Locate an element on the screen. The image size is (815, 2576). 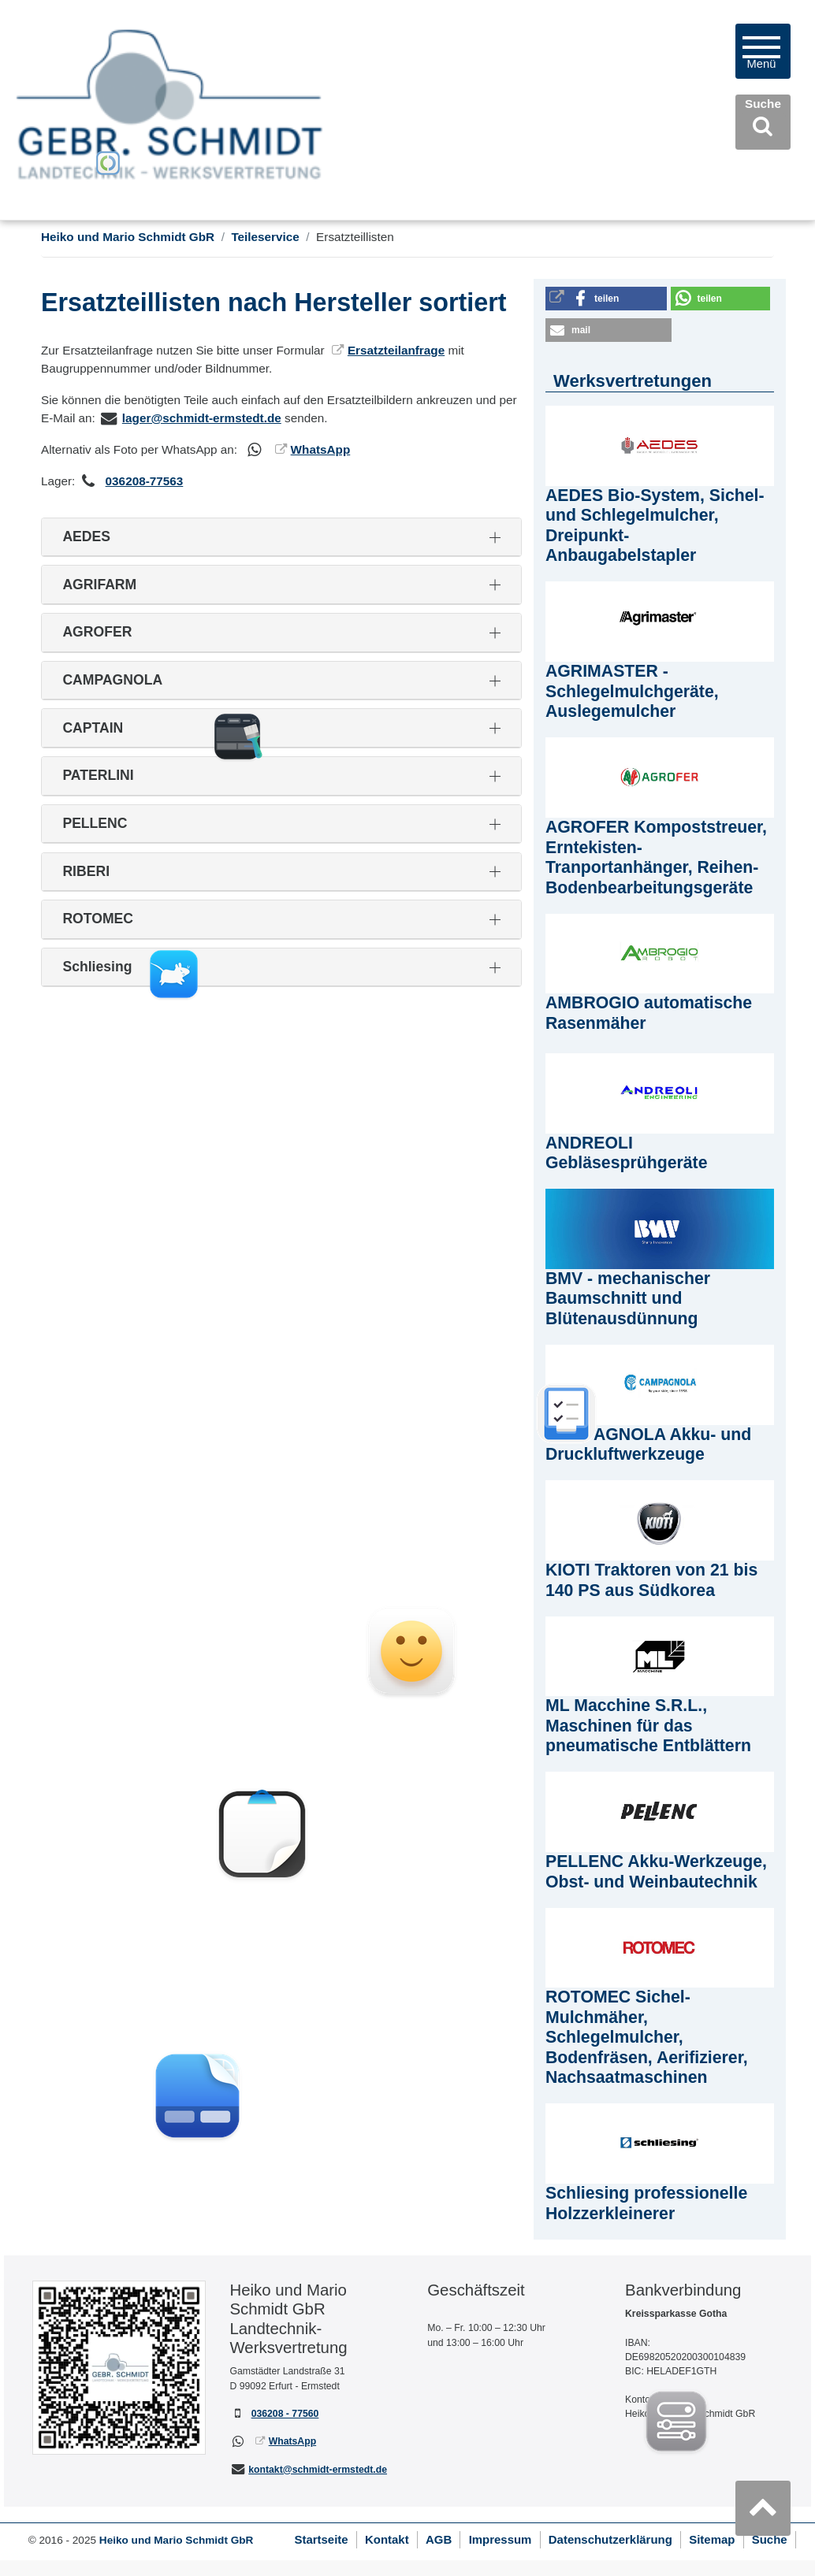
customize emoji and emoticon preferences is located at coordinates (411, 1651).